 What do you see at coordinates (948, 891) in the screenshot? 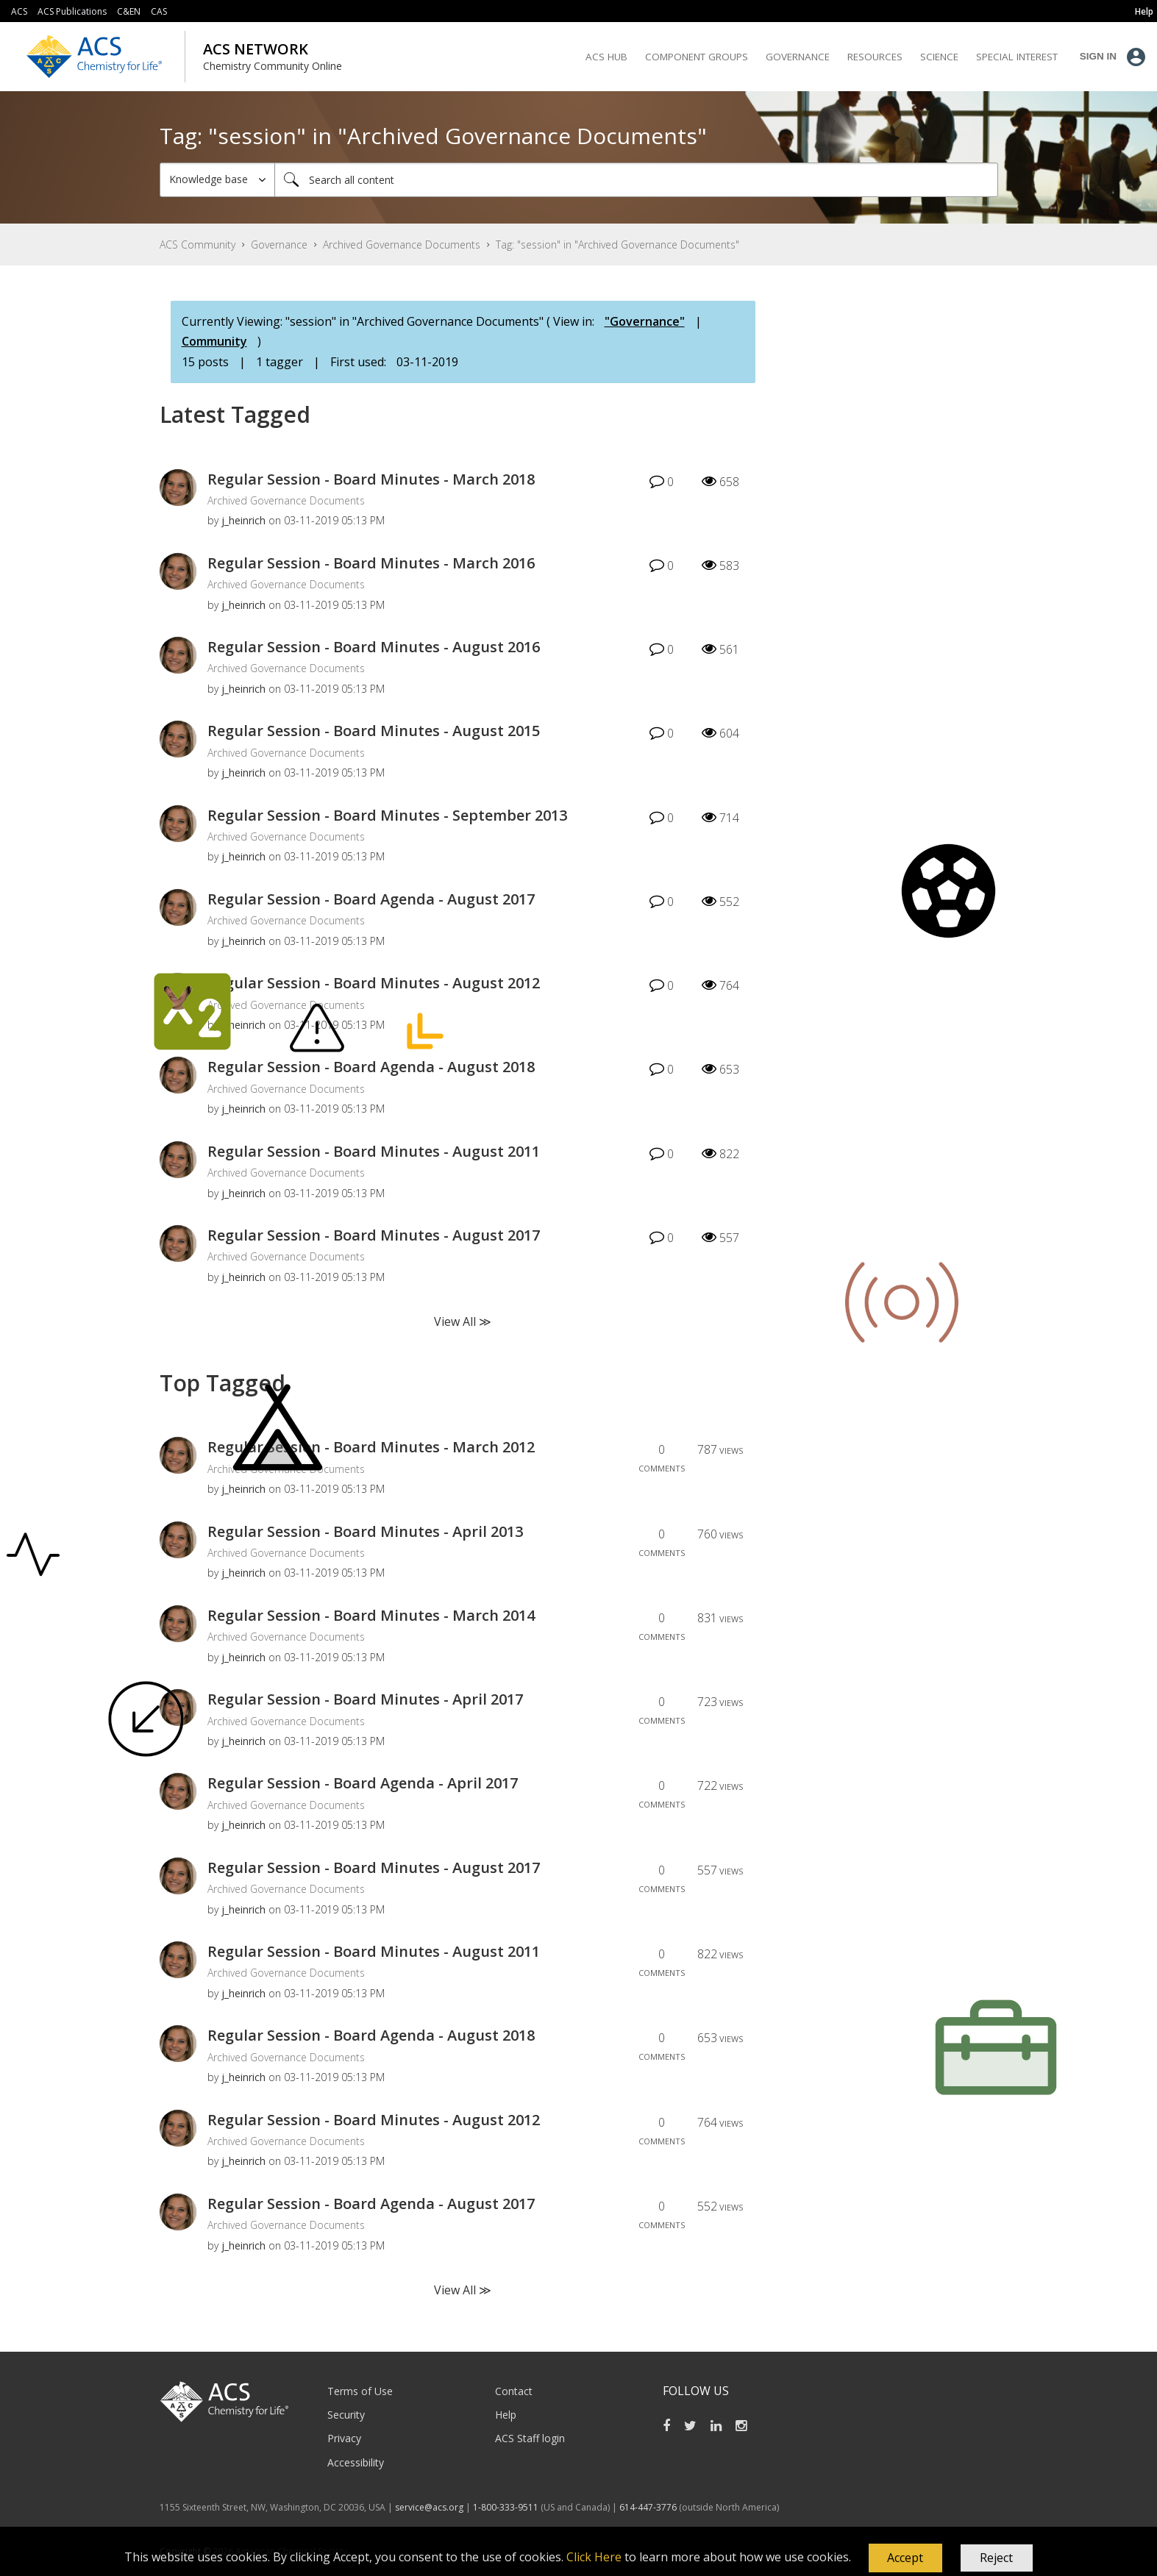
I see `access sports or soccer-related content` at bounding box center [948, 891].